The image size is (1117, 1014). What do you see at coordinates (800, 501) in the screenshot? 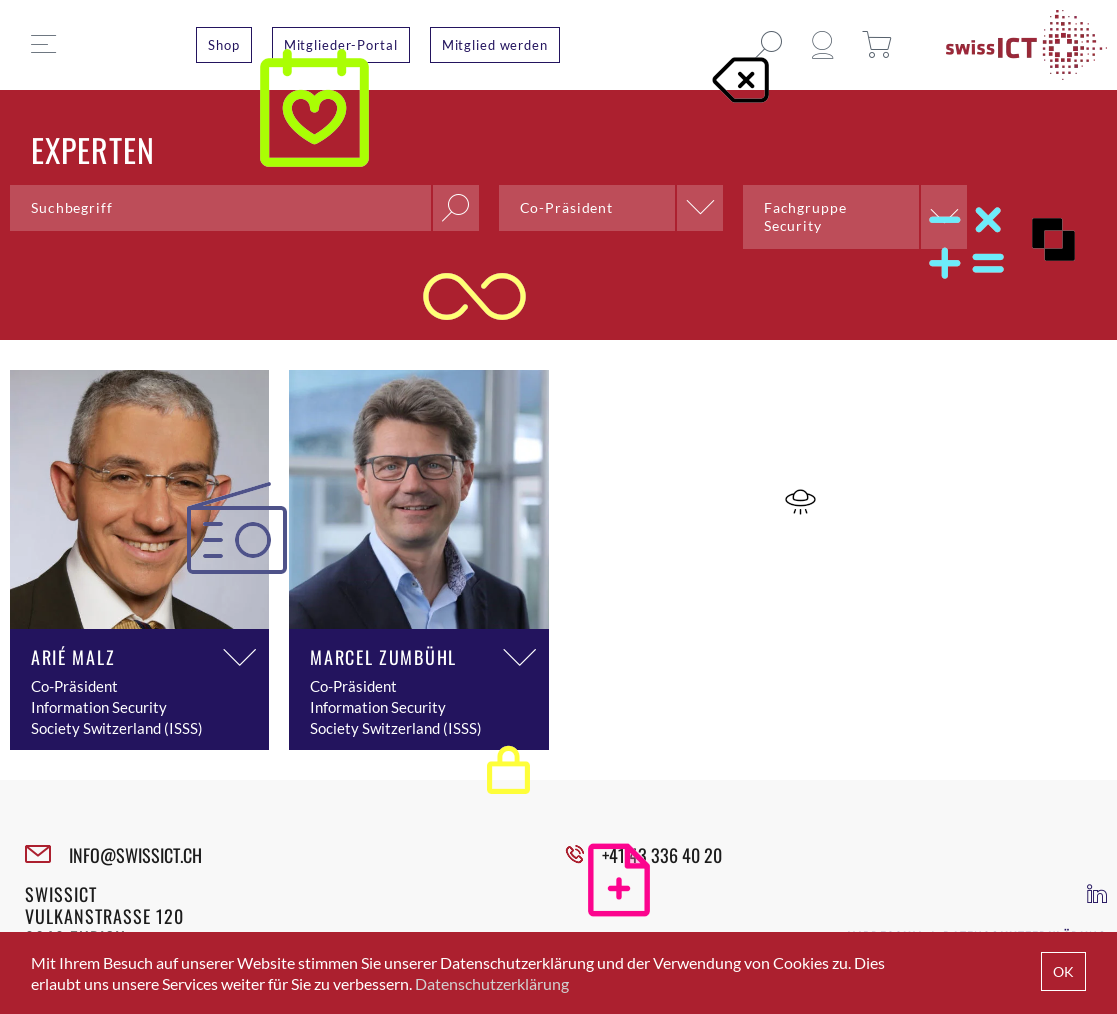
I see `access sci-fi or space-themed content` at bounding box center [800, 501].